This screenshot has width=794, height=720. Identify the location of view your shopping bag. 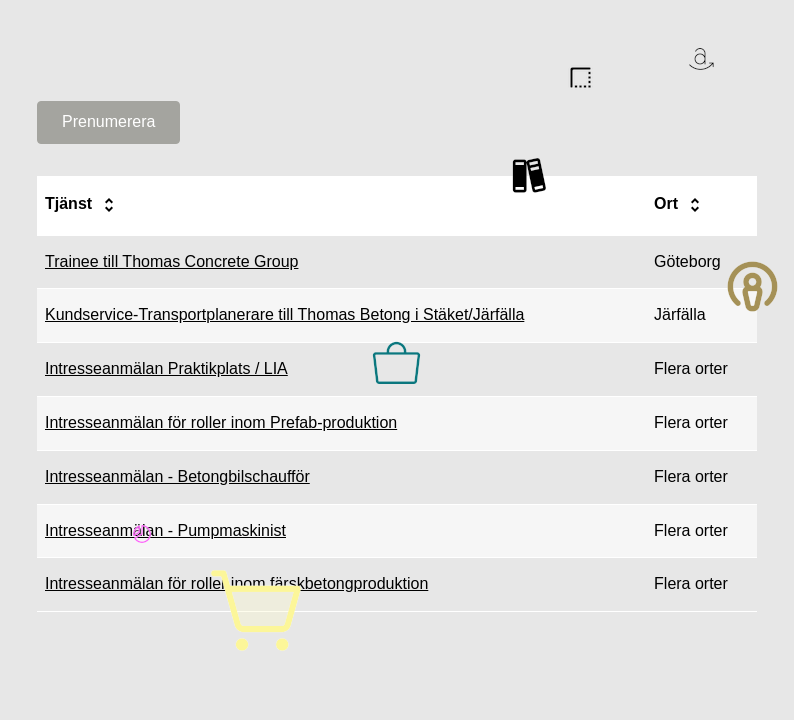
(396, 365).